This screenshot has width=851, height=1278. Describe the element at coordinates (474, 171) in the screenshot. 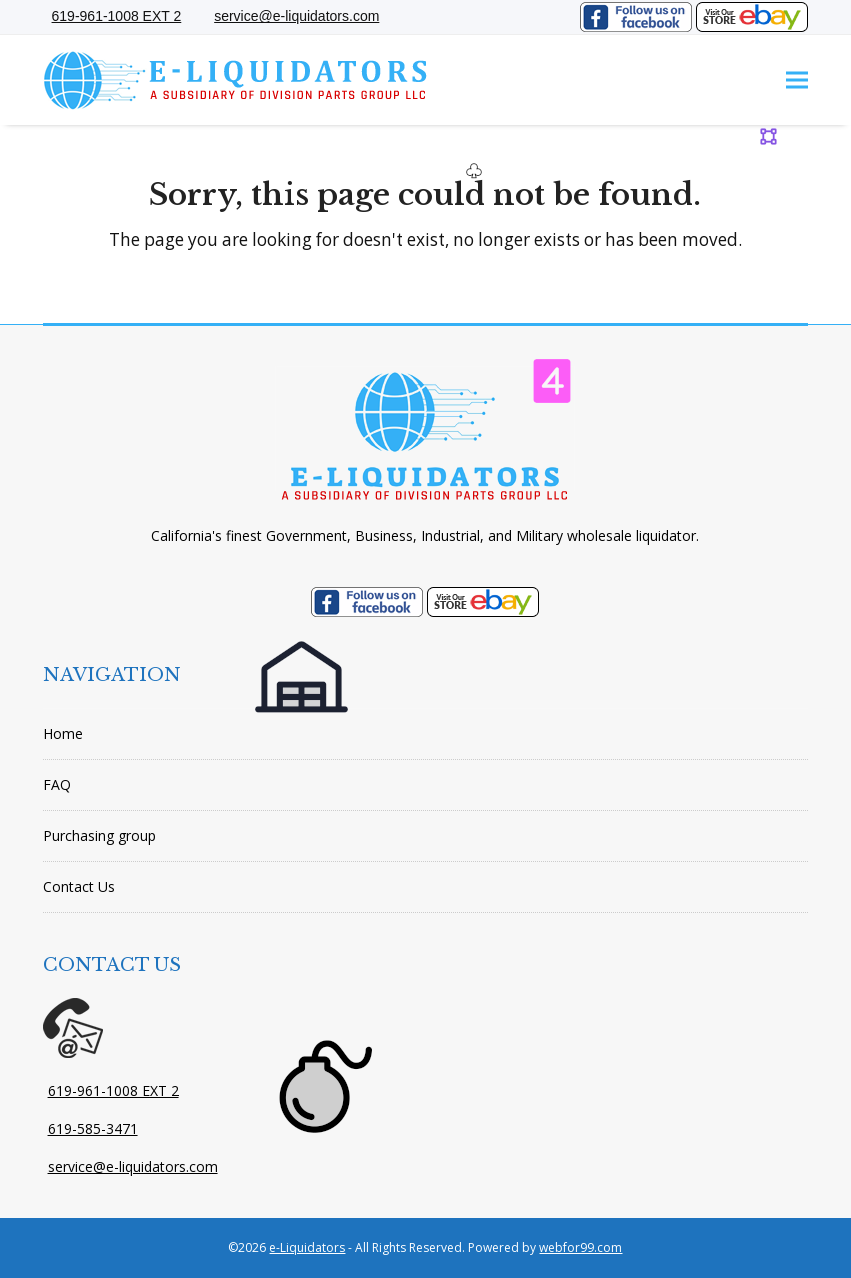

I see `indicates clubs suit in a card game` at that location.